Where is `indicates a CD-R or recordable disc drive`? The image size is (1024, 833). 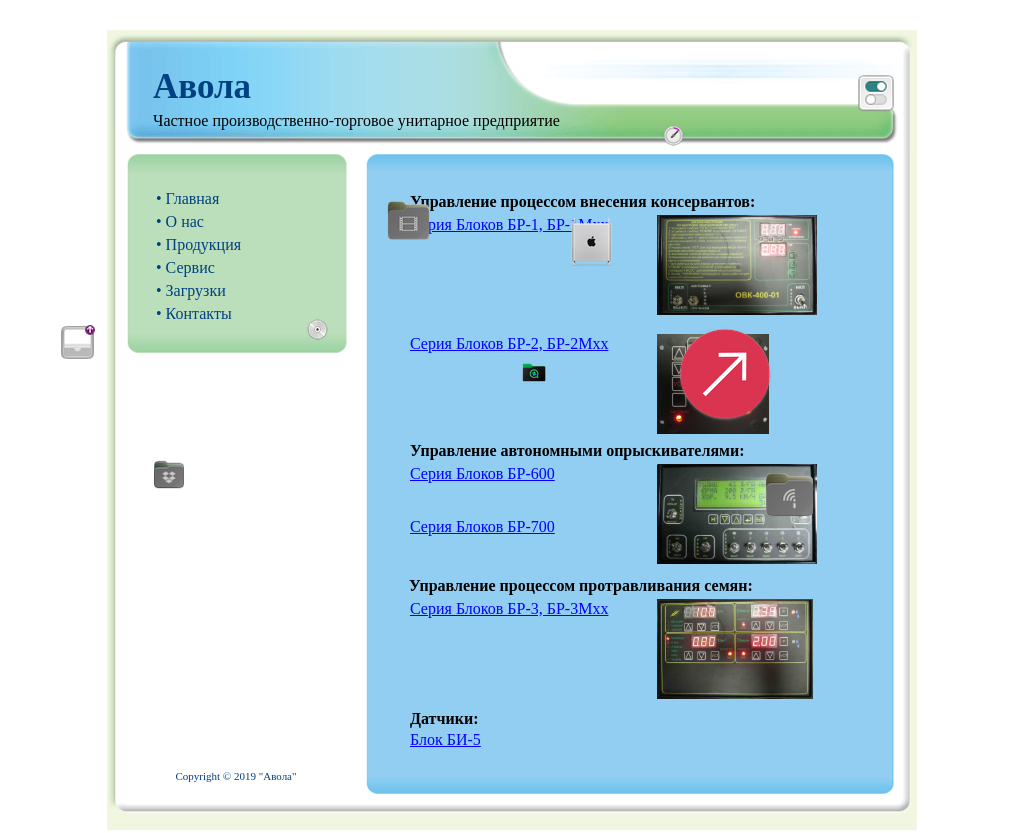
indicates a CD-R or recordable disc drive is located at coordinates (317, 329).